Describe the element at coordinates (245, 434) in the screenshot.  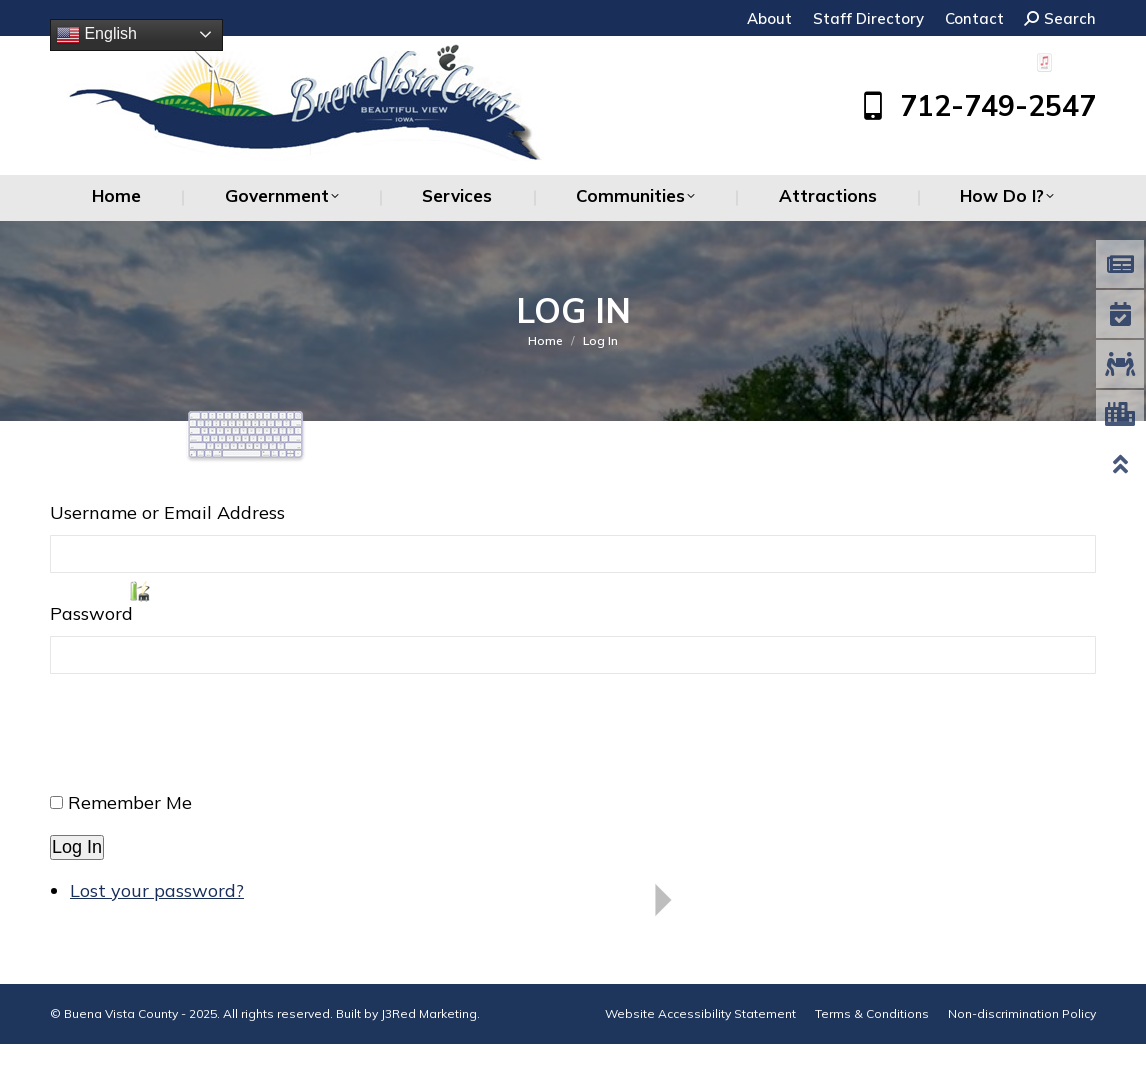
I see `connect a wireless bluetooth keyboard` at that location.